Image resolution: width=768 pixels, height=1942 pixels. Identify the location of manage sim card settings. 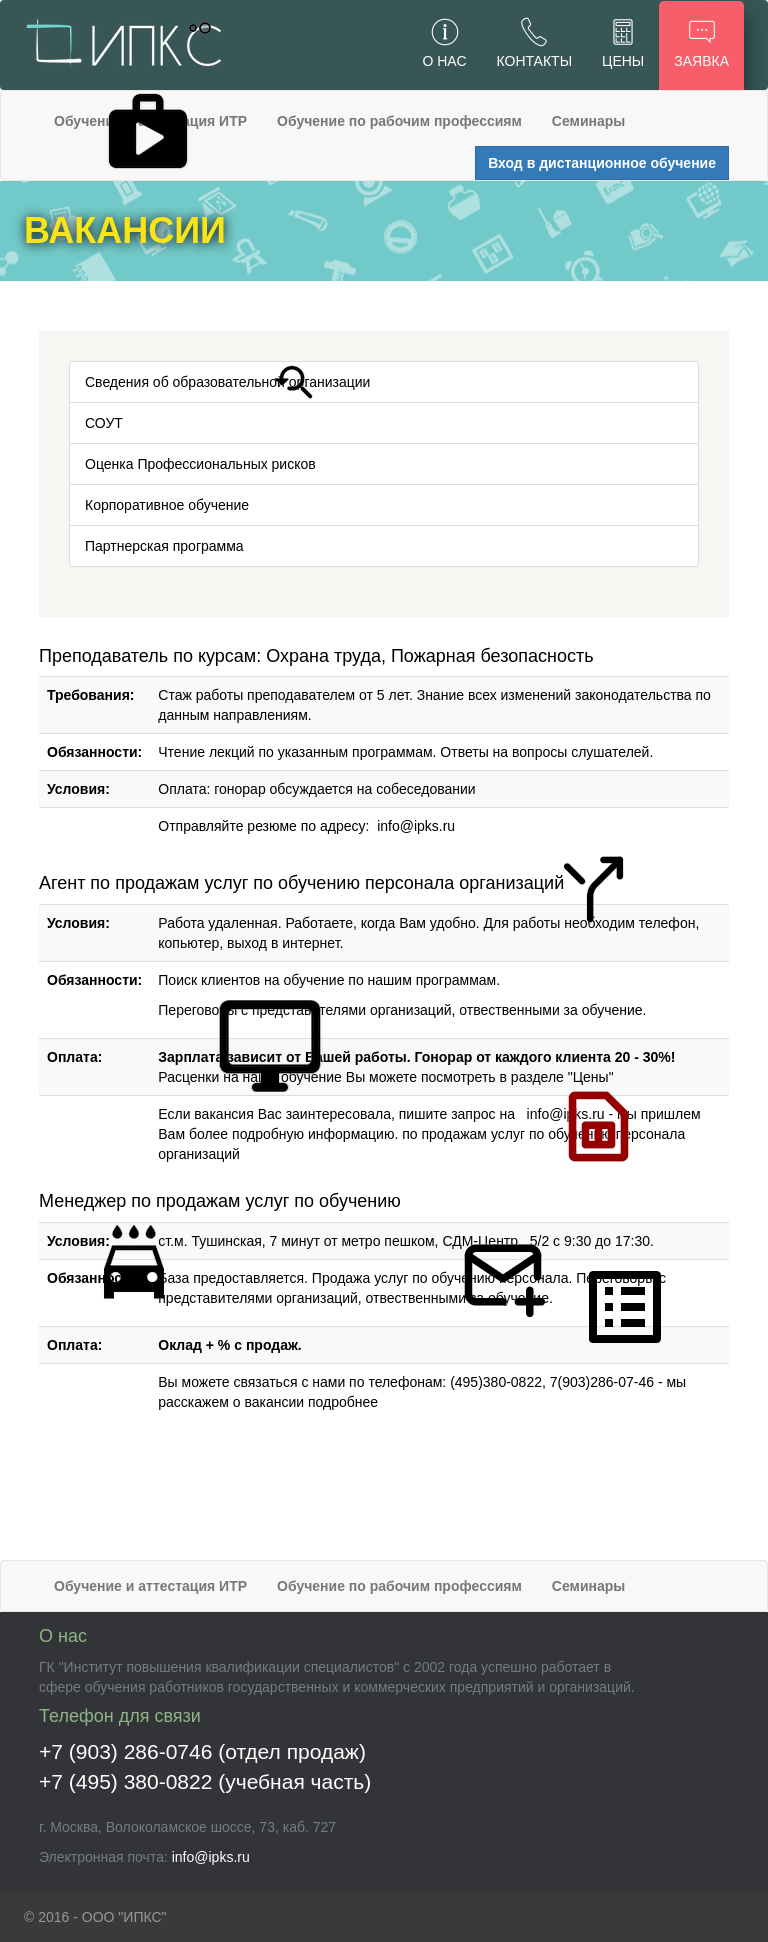
(598, 1126).